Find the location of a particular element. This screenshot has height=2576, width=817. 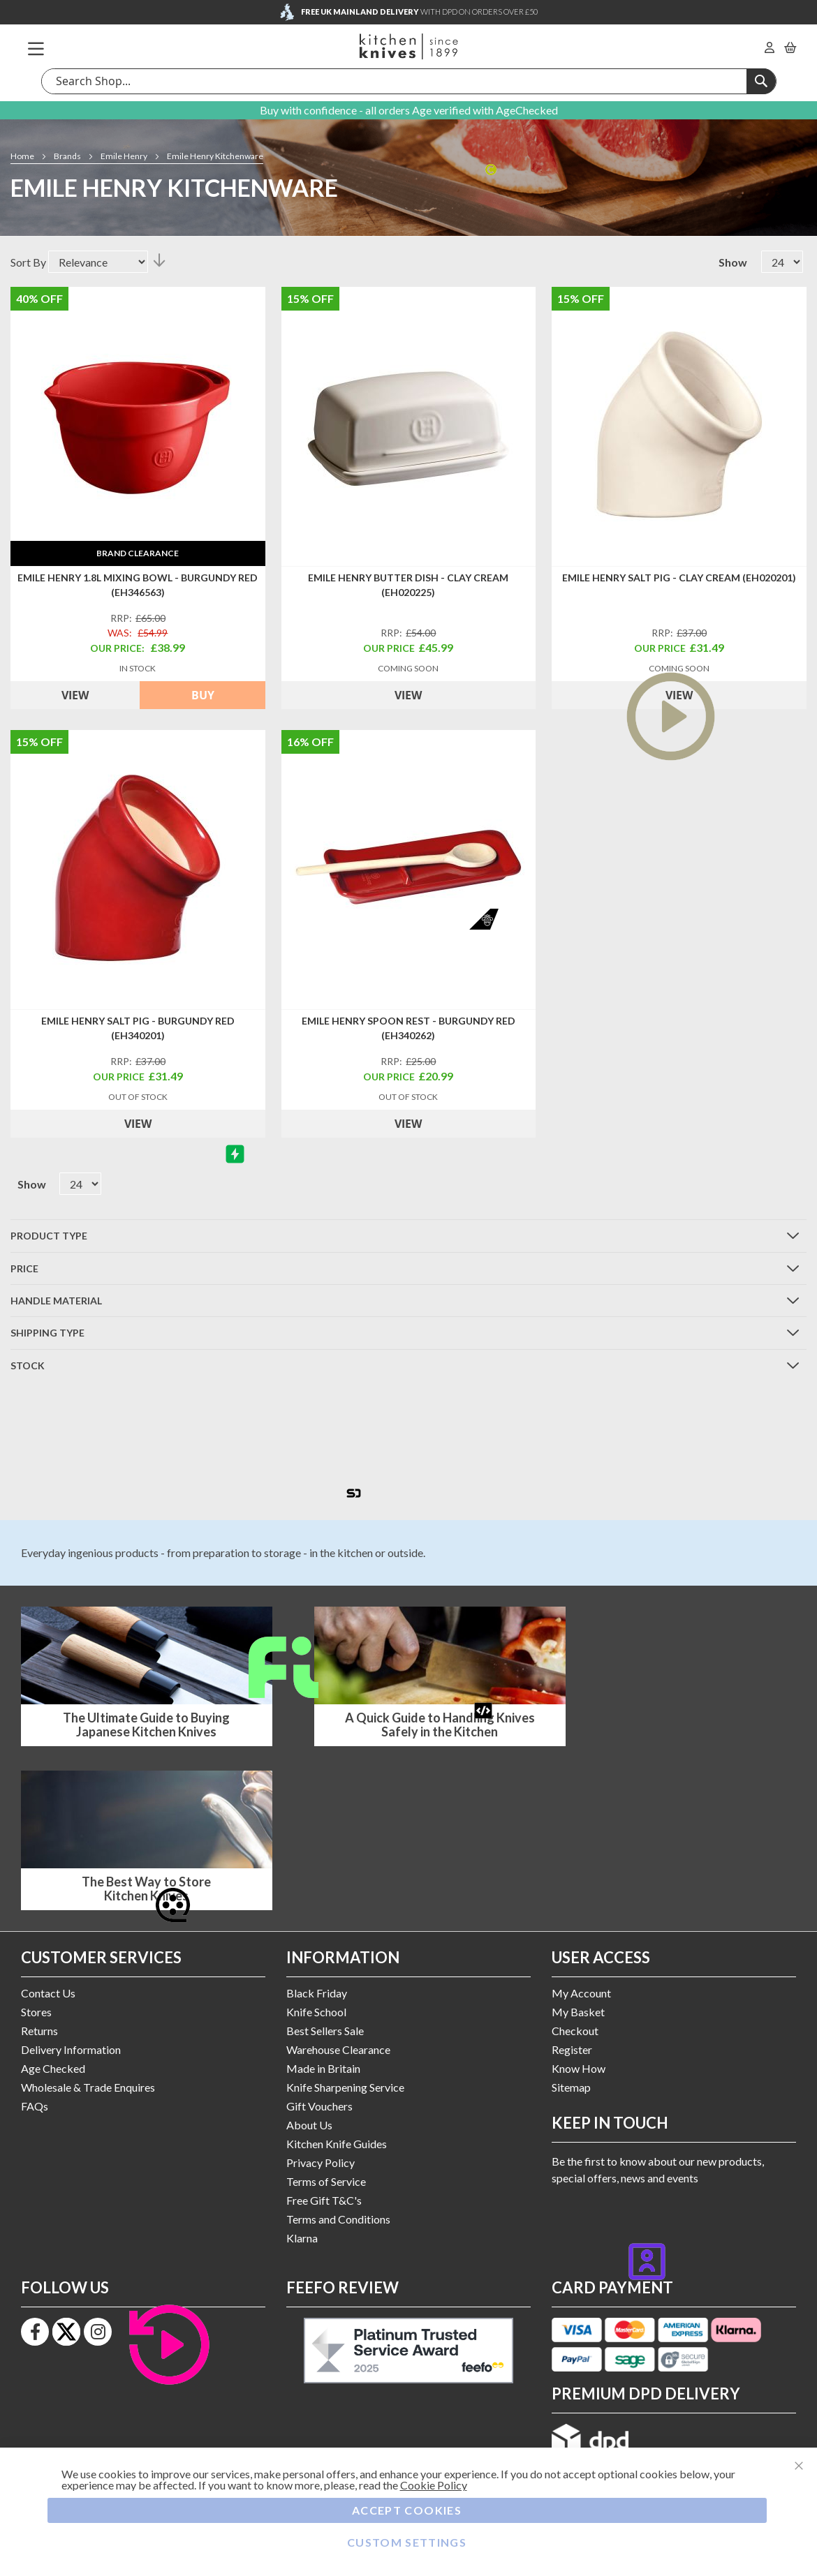

access AED or defibrillator location information is located at coordinates (235, 1154).